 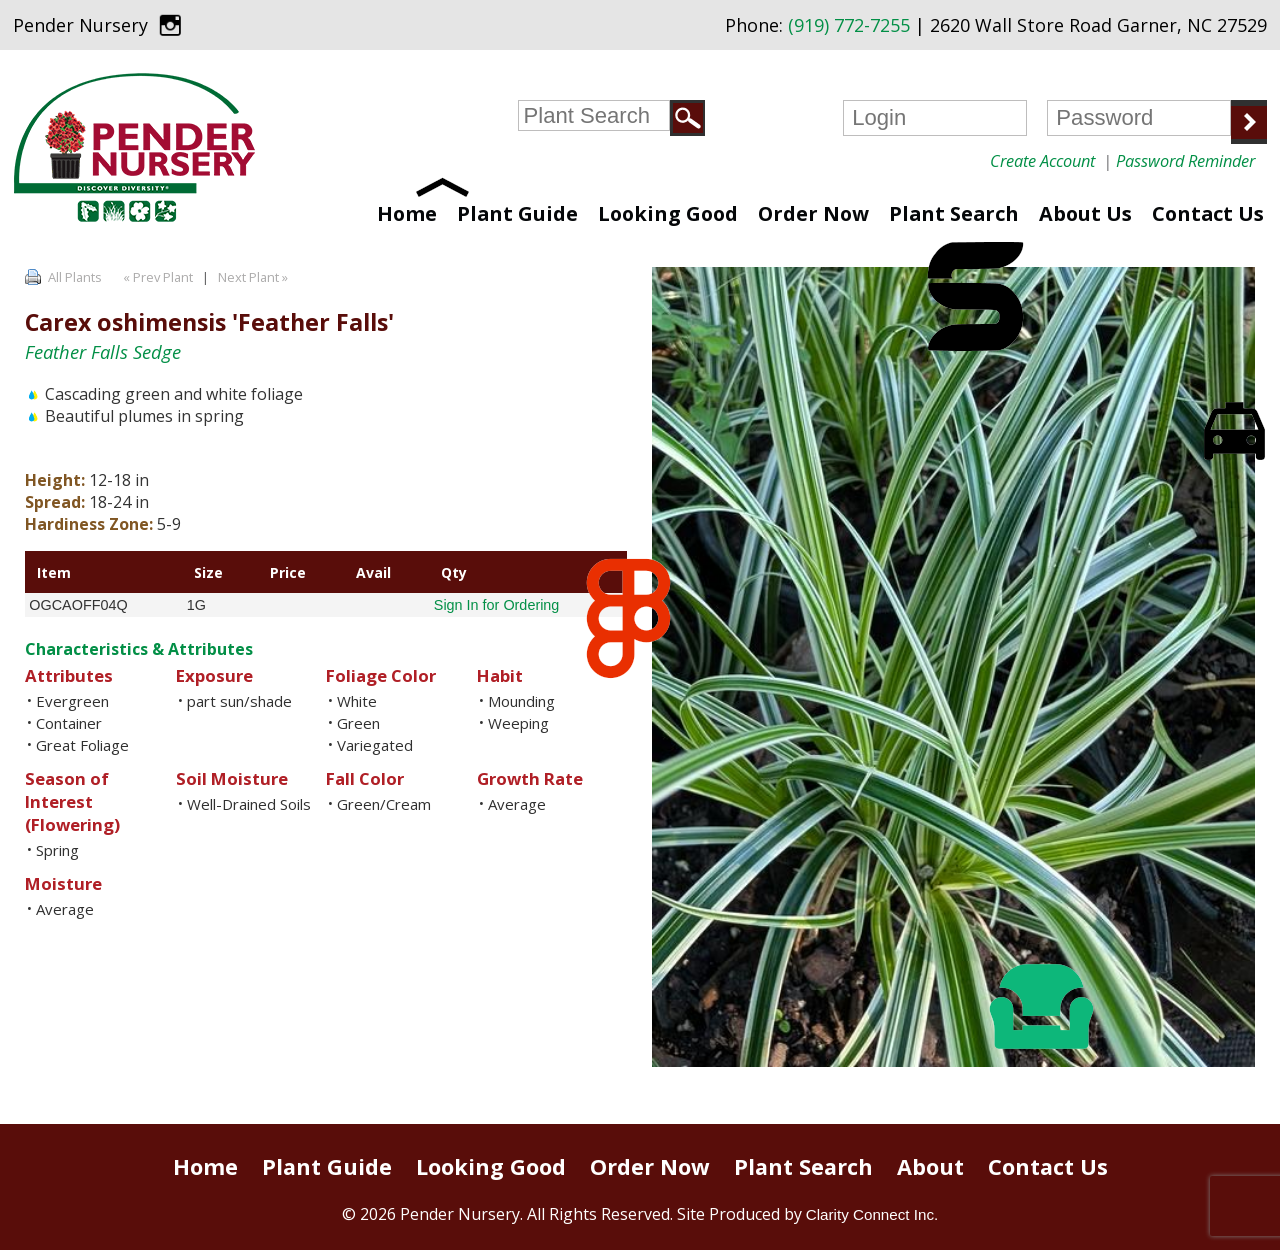 What do you see at coordinates (1041, 1006) in the screenshot?
I see `browse furniture or home decor items` at bounding box center [1041, 1006].